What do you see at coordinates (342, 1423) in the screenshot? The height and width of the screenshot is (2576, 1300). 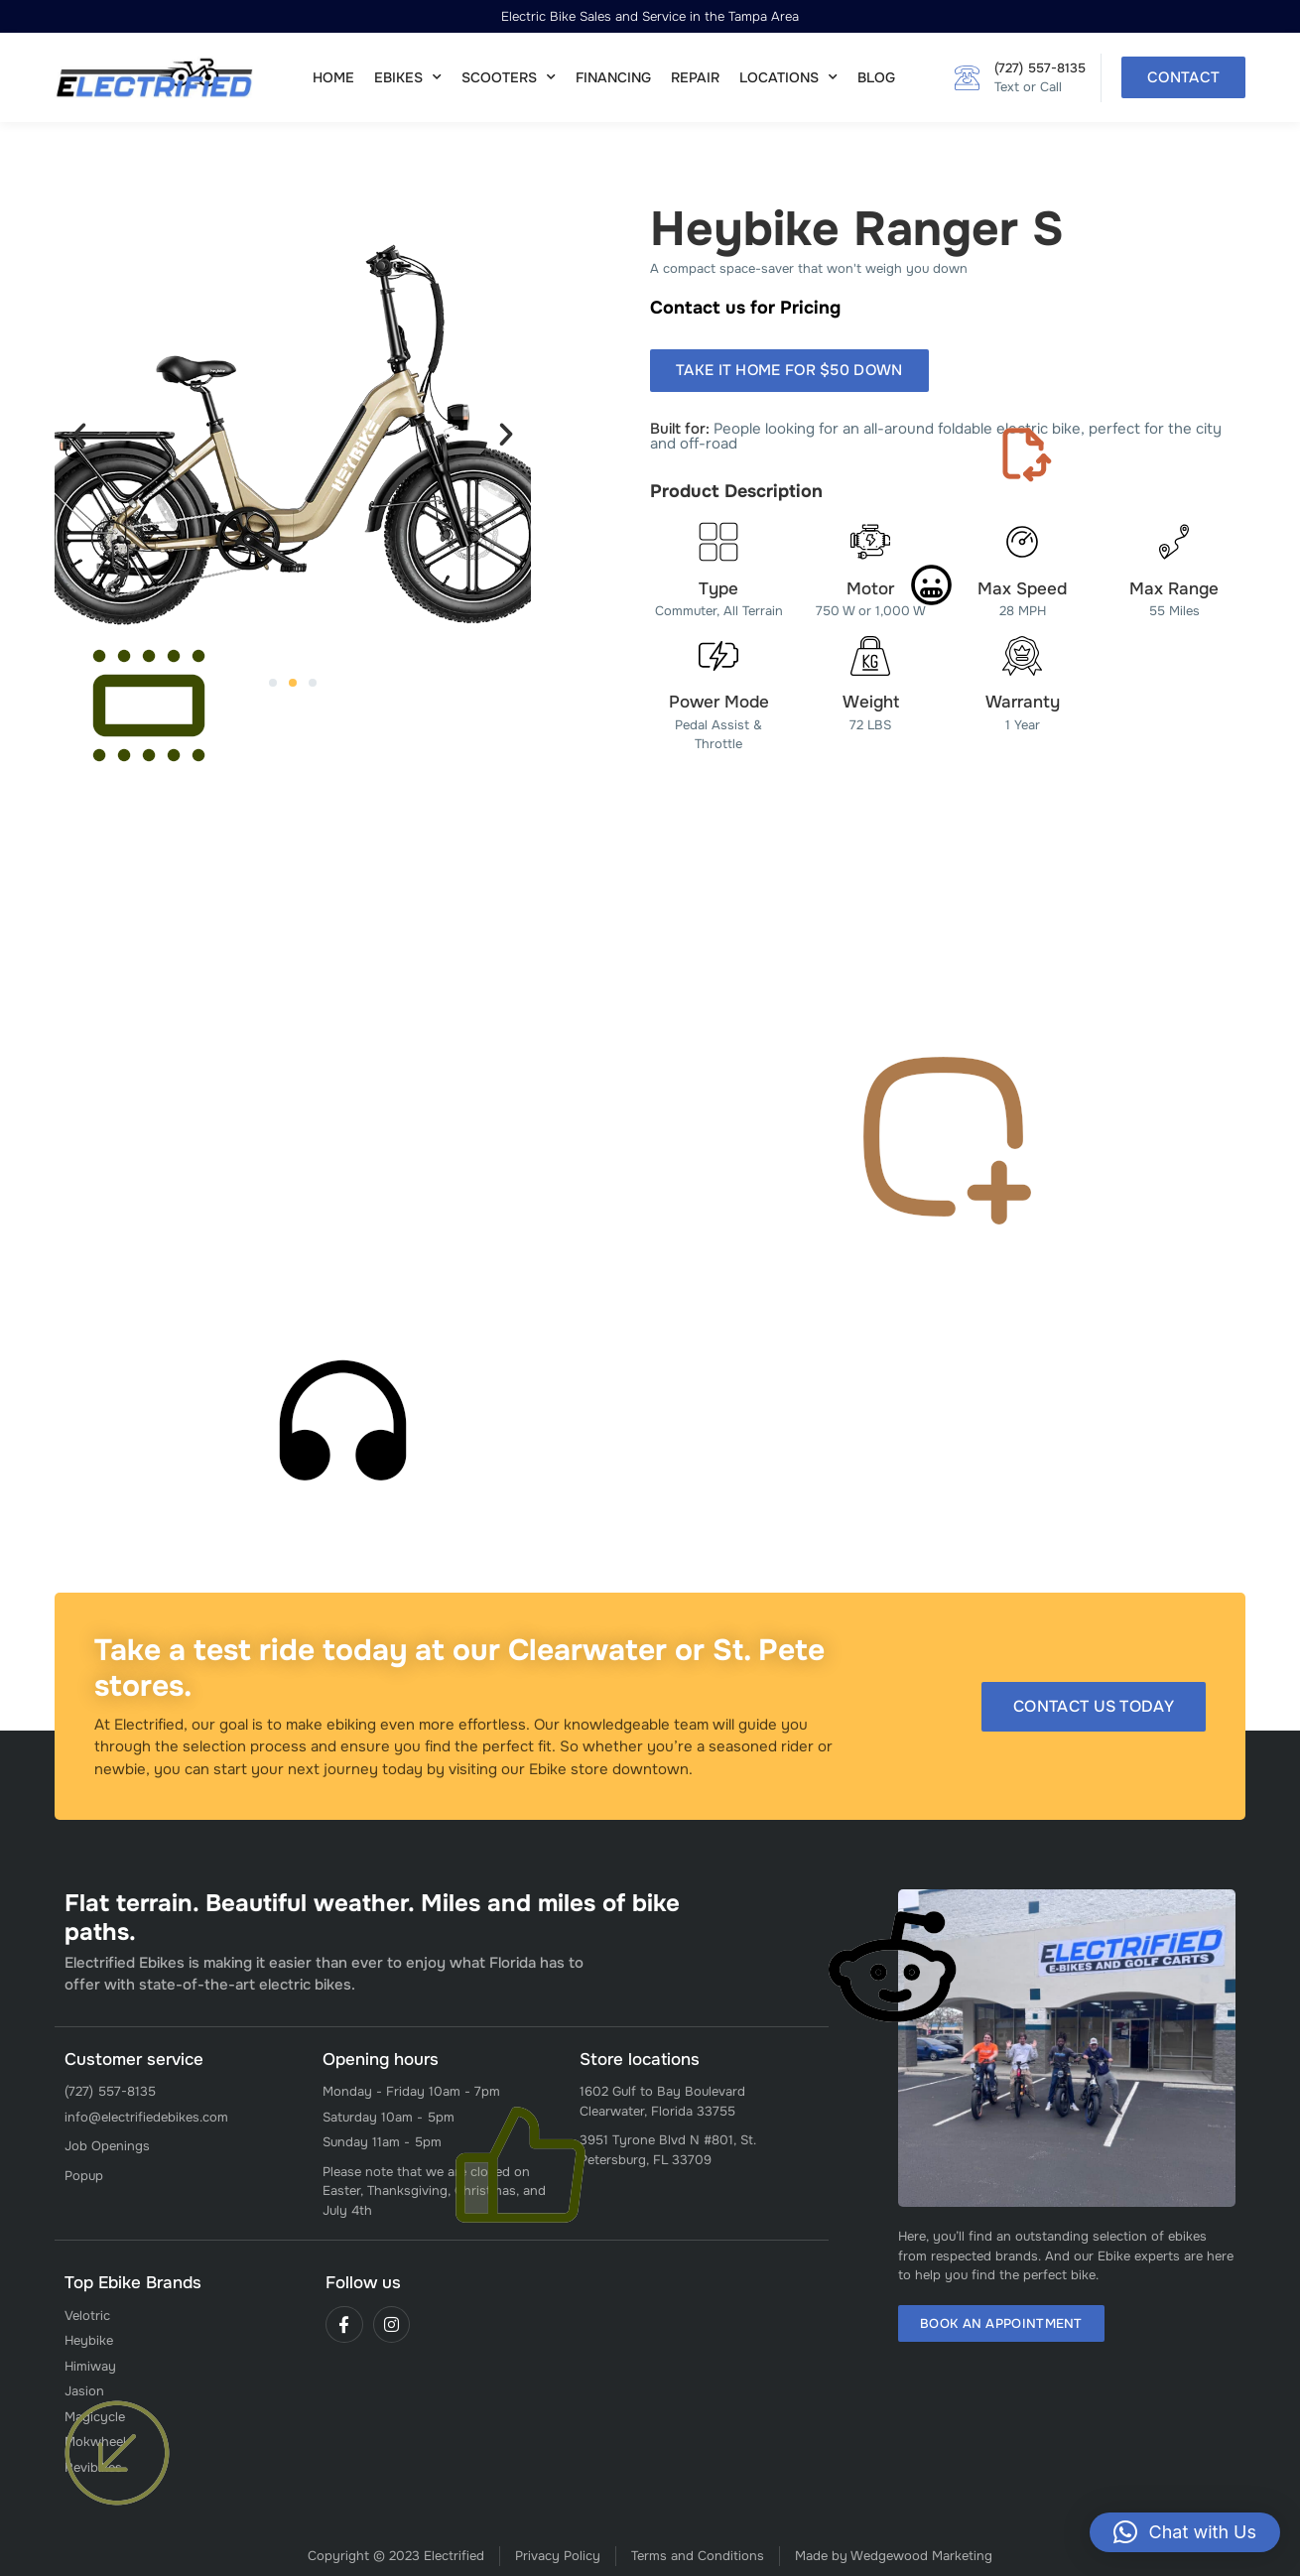 I see `listen to audio or music` at bounding box center [342, 1423].